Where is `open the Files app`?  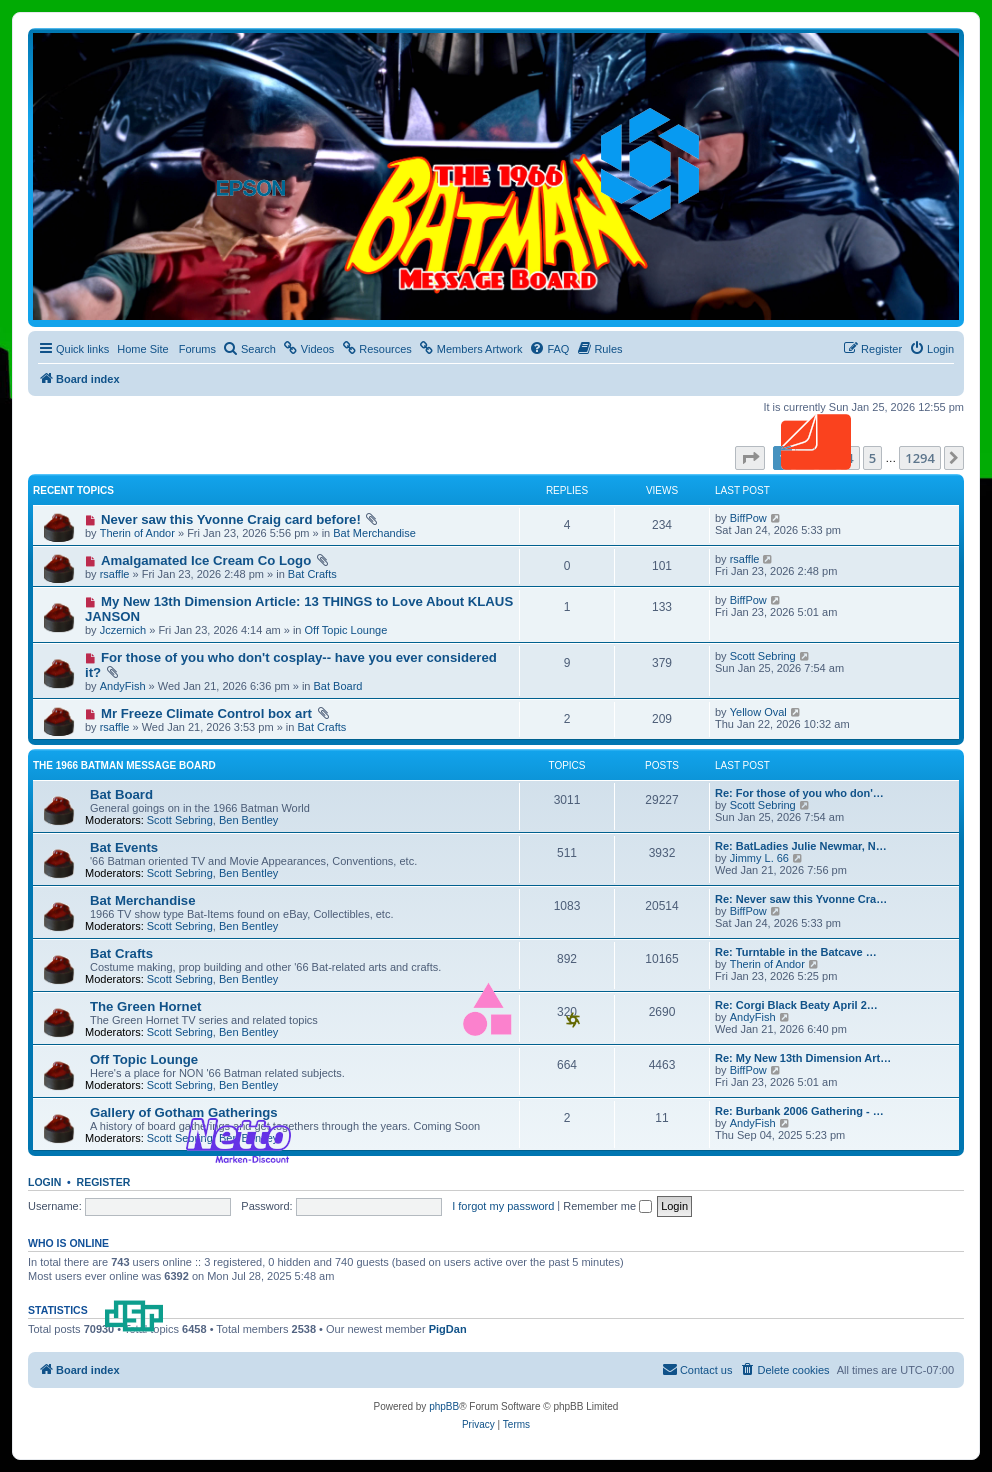
open the Files app is located at coordinates (816, 442).